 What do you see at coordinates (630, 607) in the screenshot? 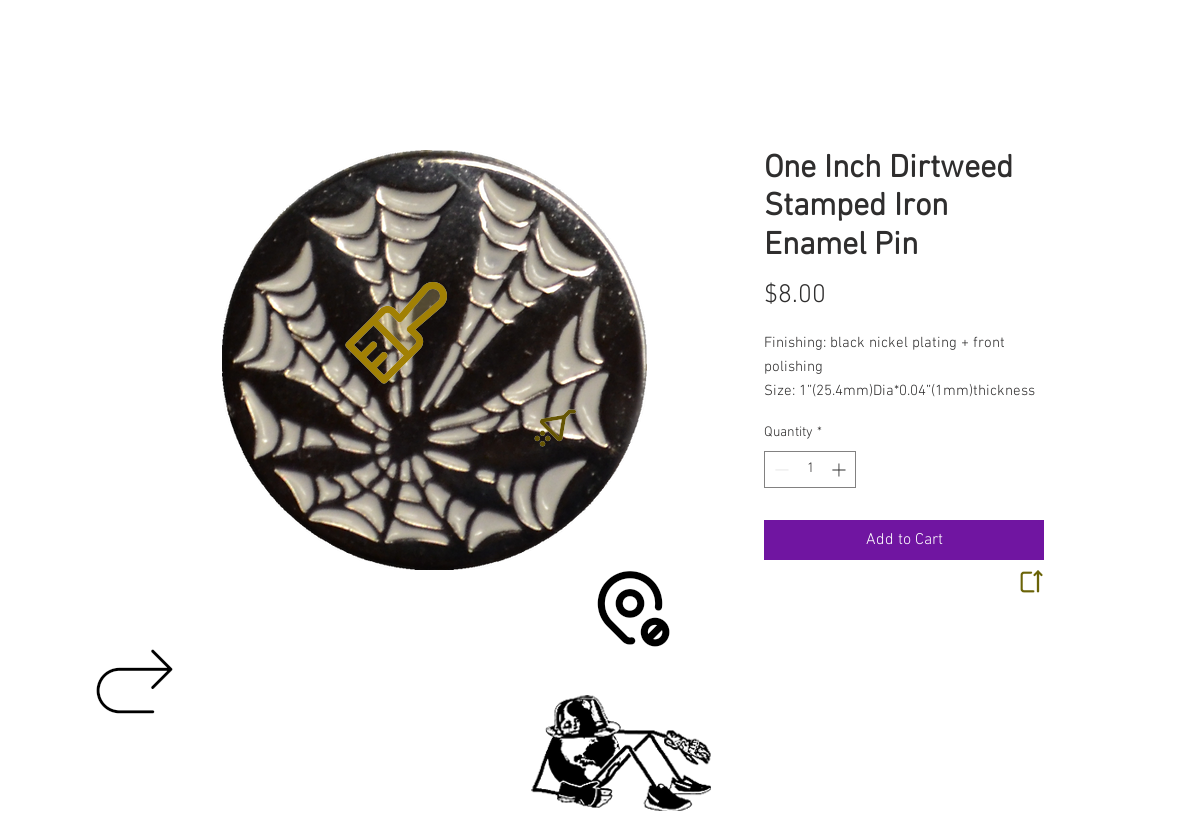
I see `cancel or remove a location pin` at bounding box center [630, 607].